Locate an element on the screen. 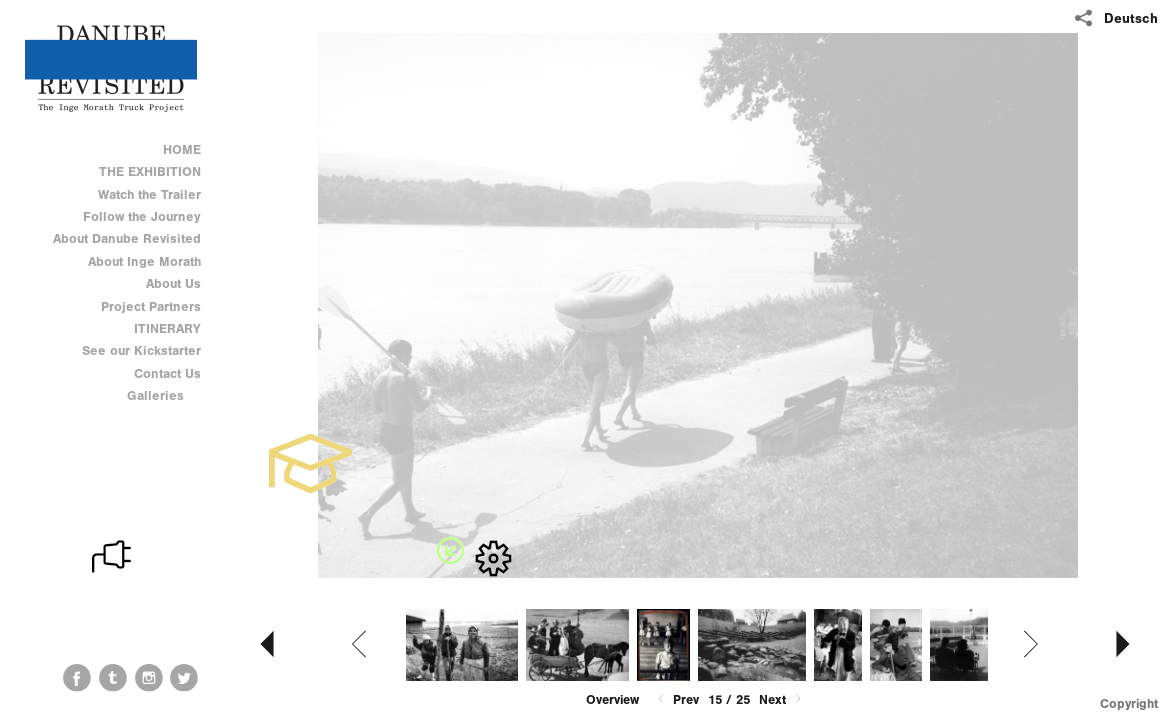 This screenshot has height=720, width=1168. connect a plugin or extension is located at coordinates (111, 556).